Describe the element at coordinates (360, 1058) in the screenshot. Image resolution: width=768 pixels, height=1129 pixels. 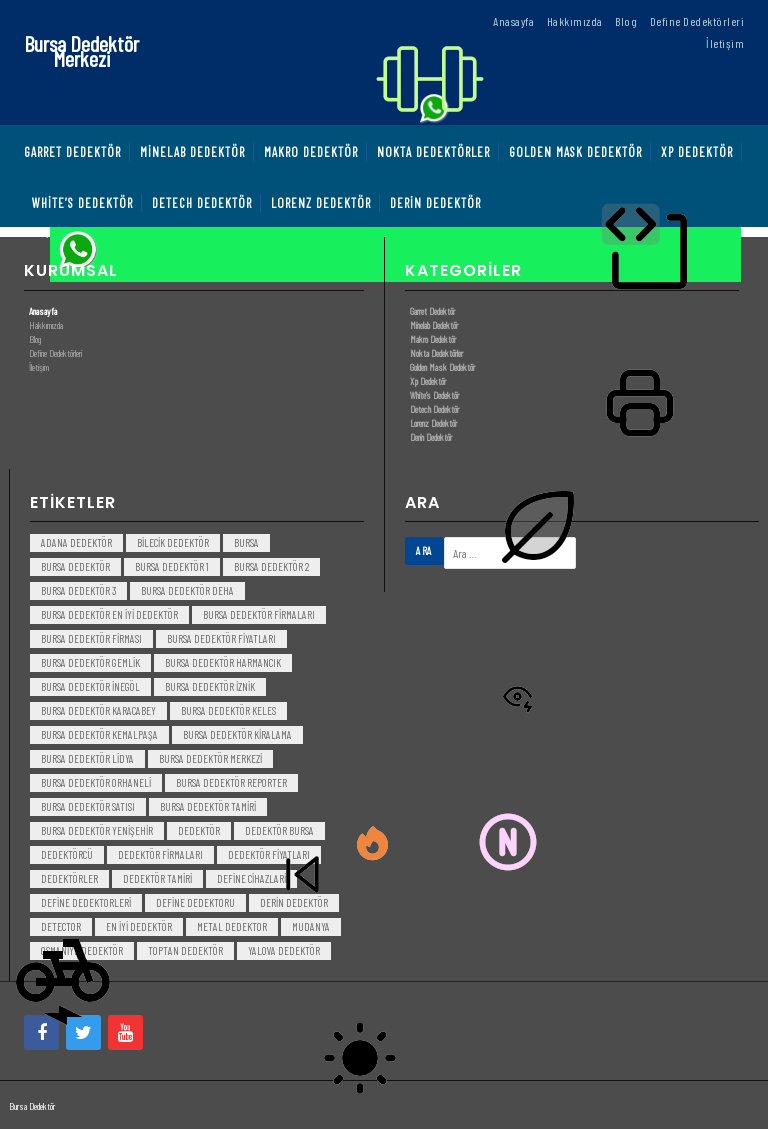
I see `switch to light mode` at that location.